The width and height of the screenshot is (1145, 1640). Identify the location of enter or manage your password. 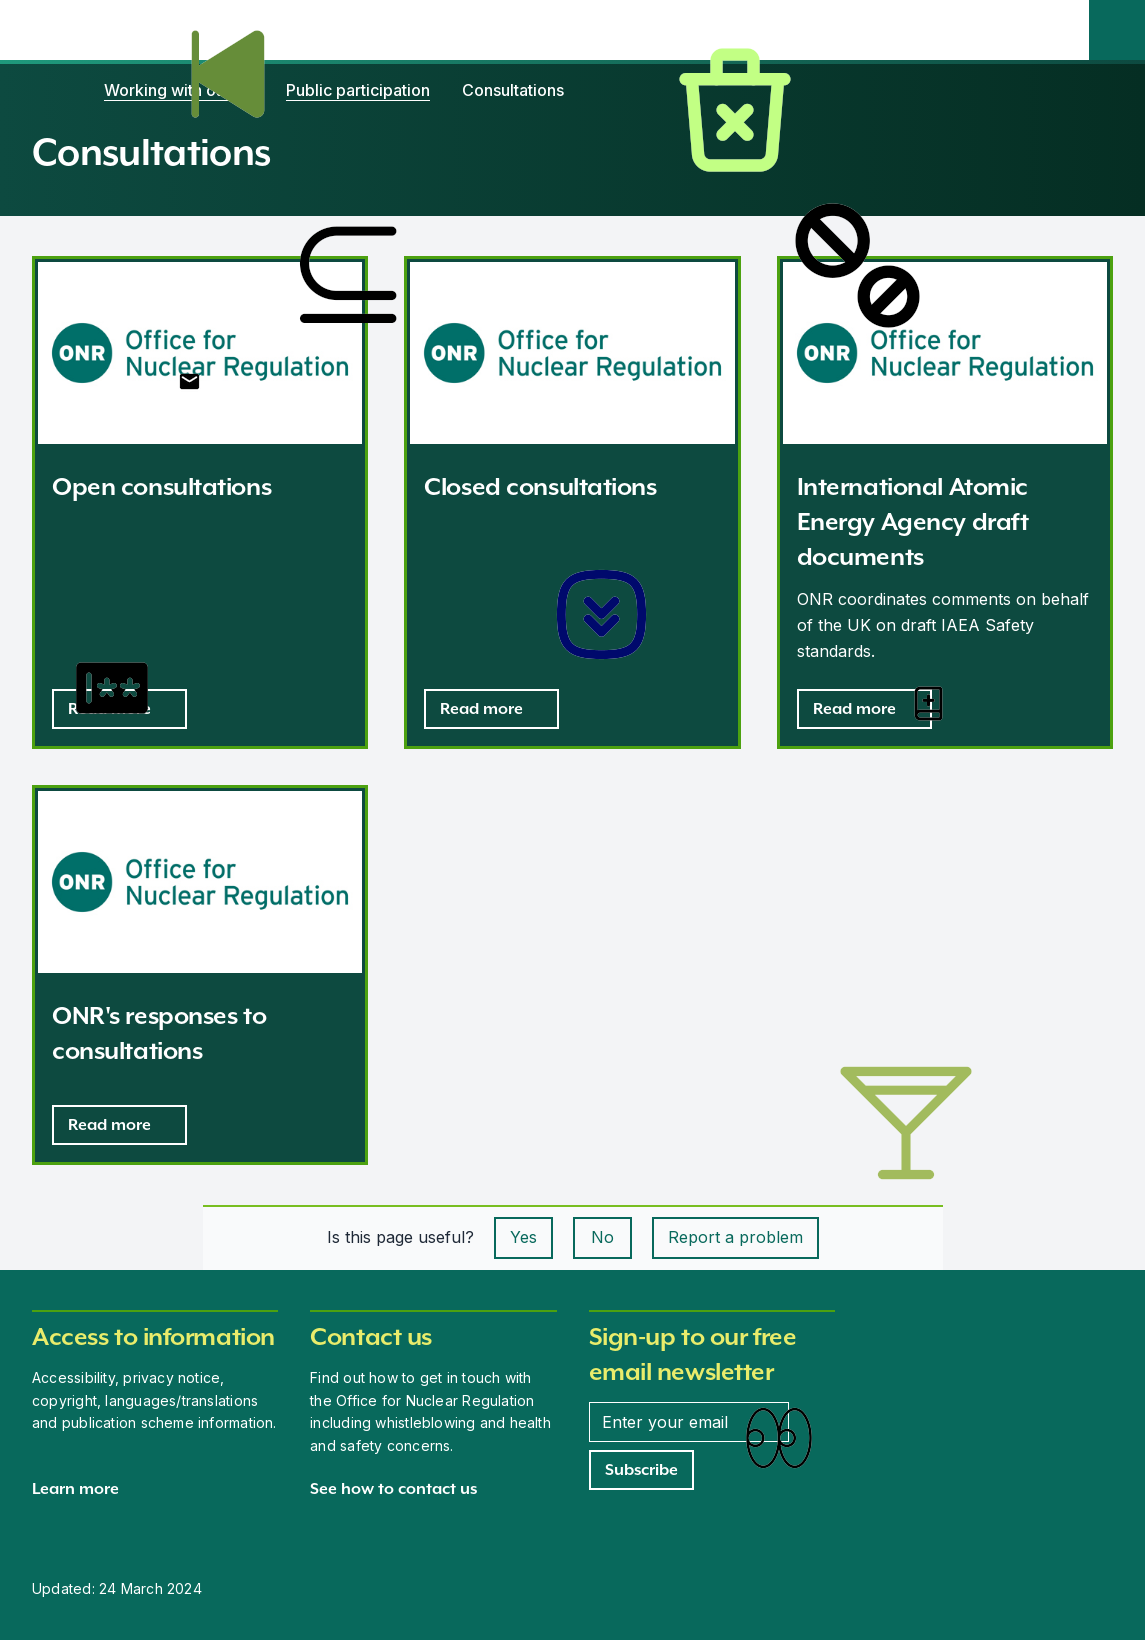
(112, 688).